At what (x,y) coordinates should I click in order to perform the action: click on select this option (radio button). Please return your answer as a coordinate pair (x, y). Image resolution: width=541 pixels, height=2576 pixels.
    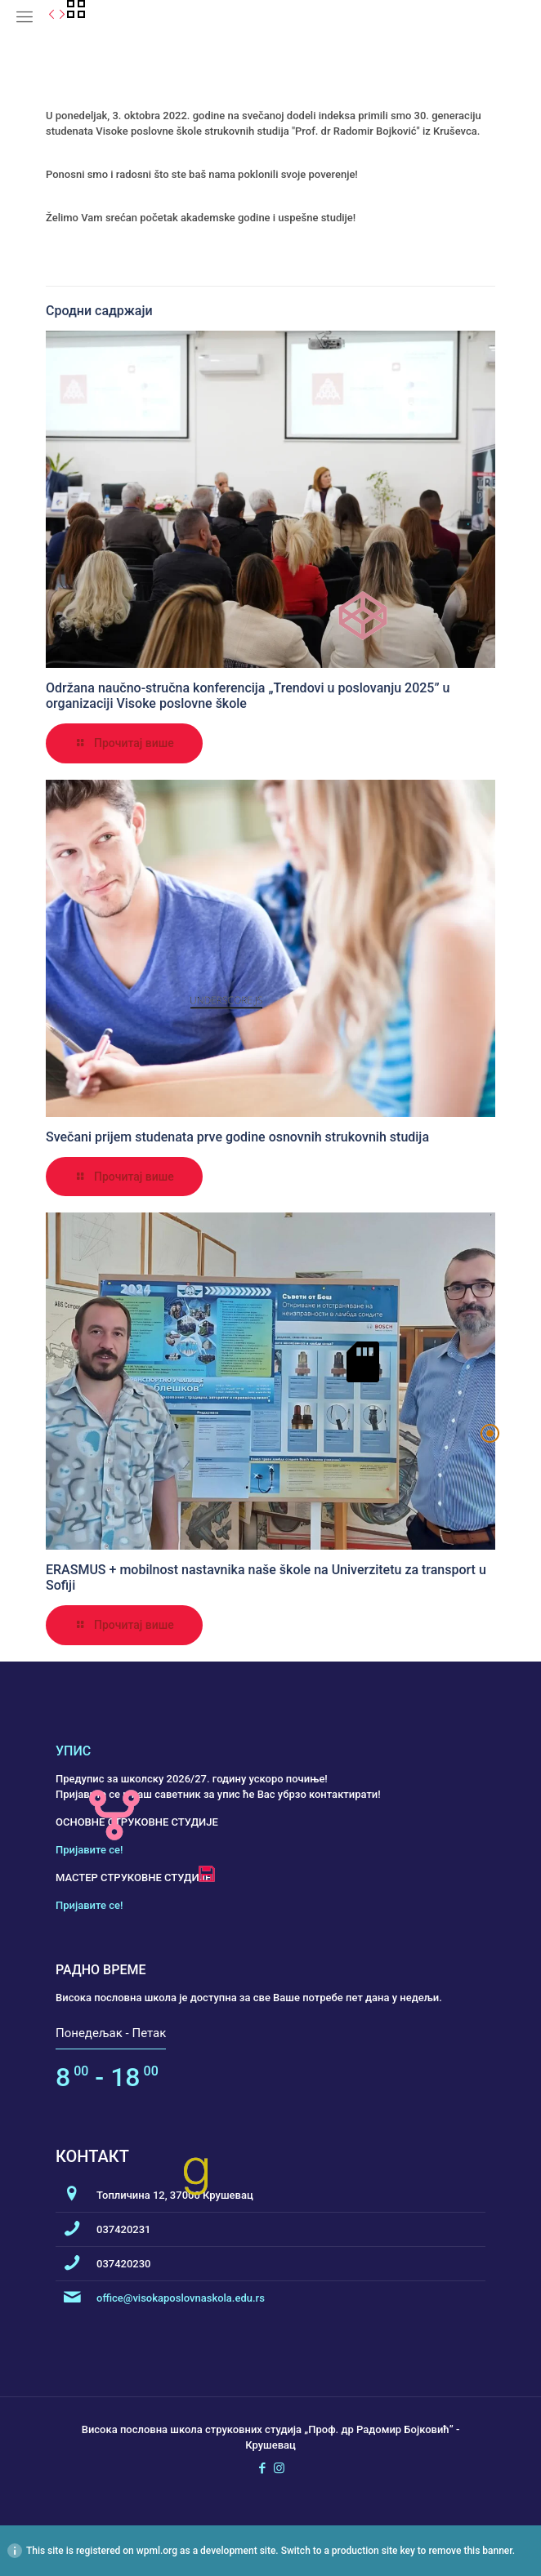
    Looking at the image, I should click on (490, 1433).